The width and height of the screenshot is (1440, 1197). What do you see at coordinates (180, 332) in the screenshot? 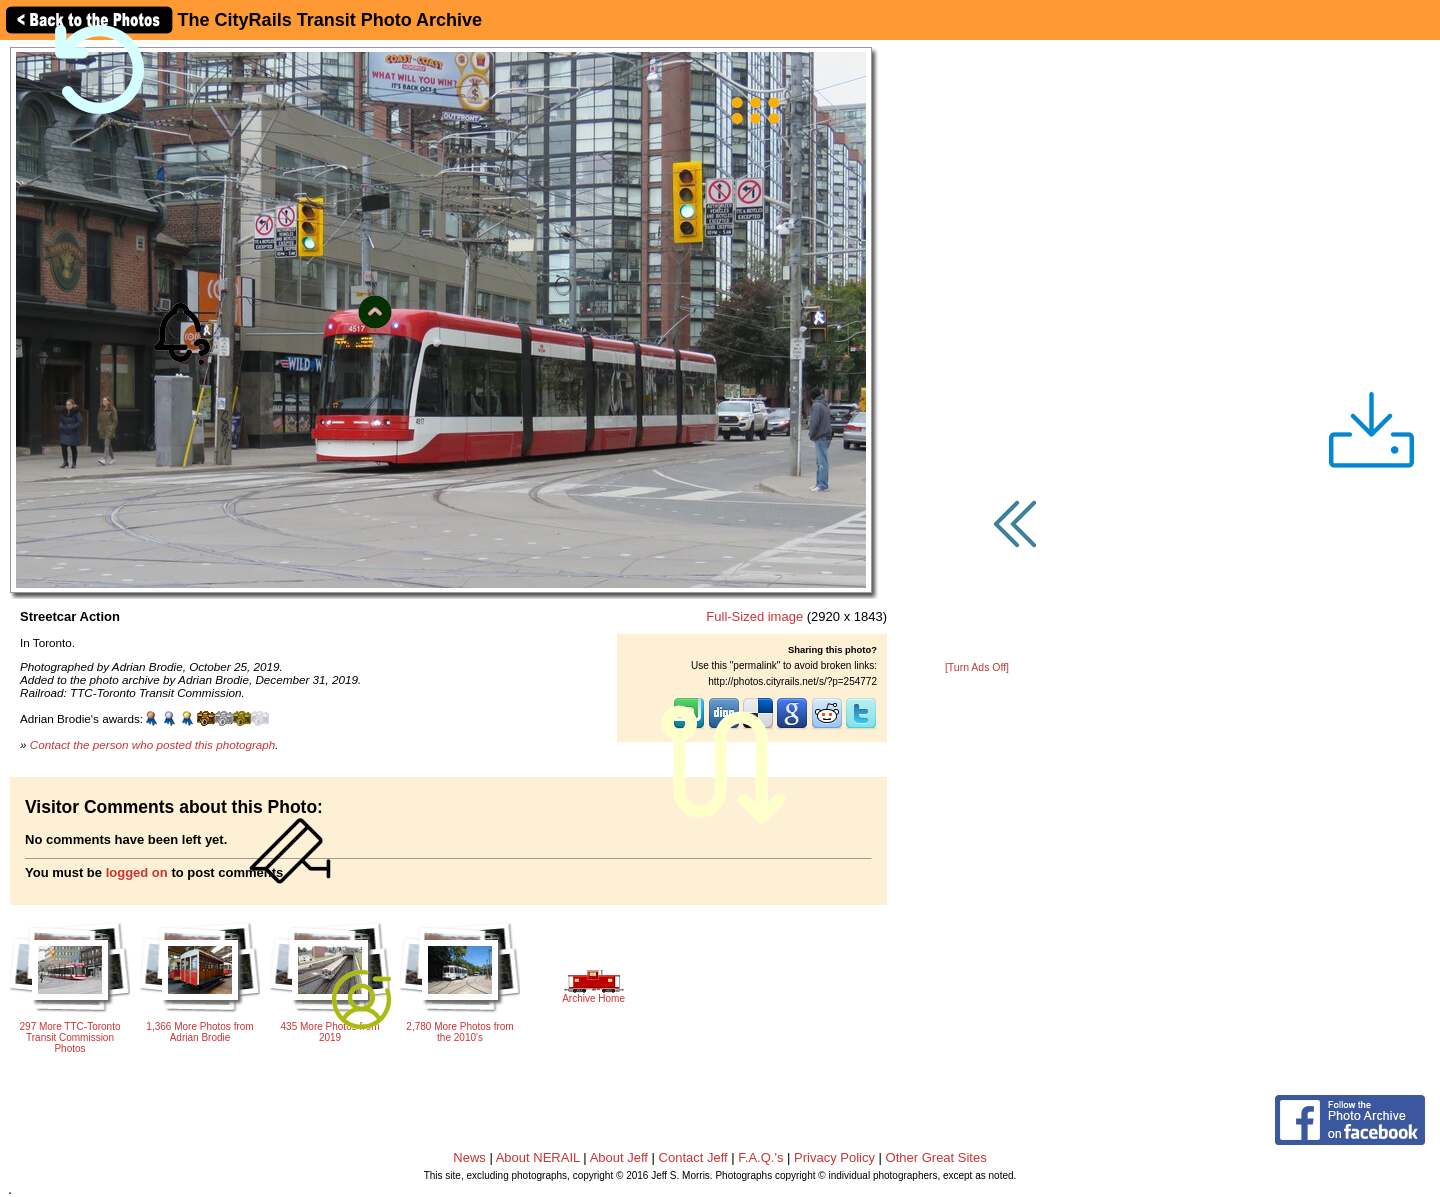
I see `notification settings help or FAQ` at bounding box center [180, 332].